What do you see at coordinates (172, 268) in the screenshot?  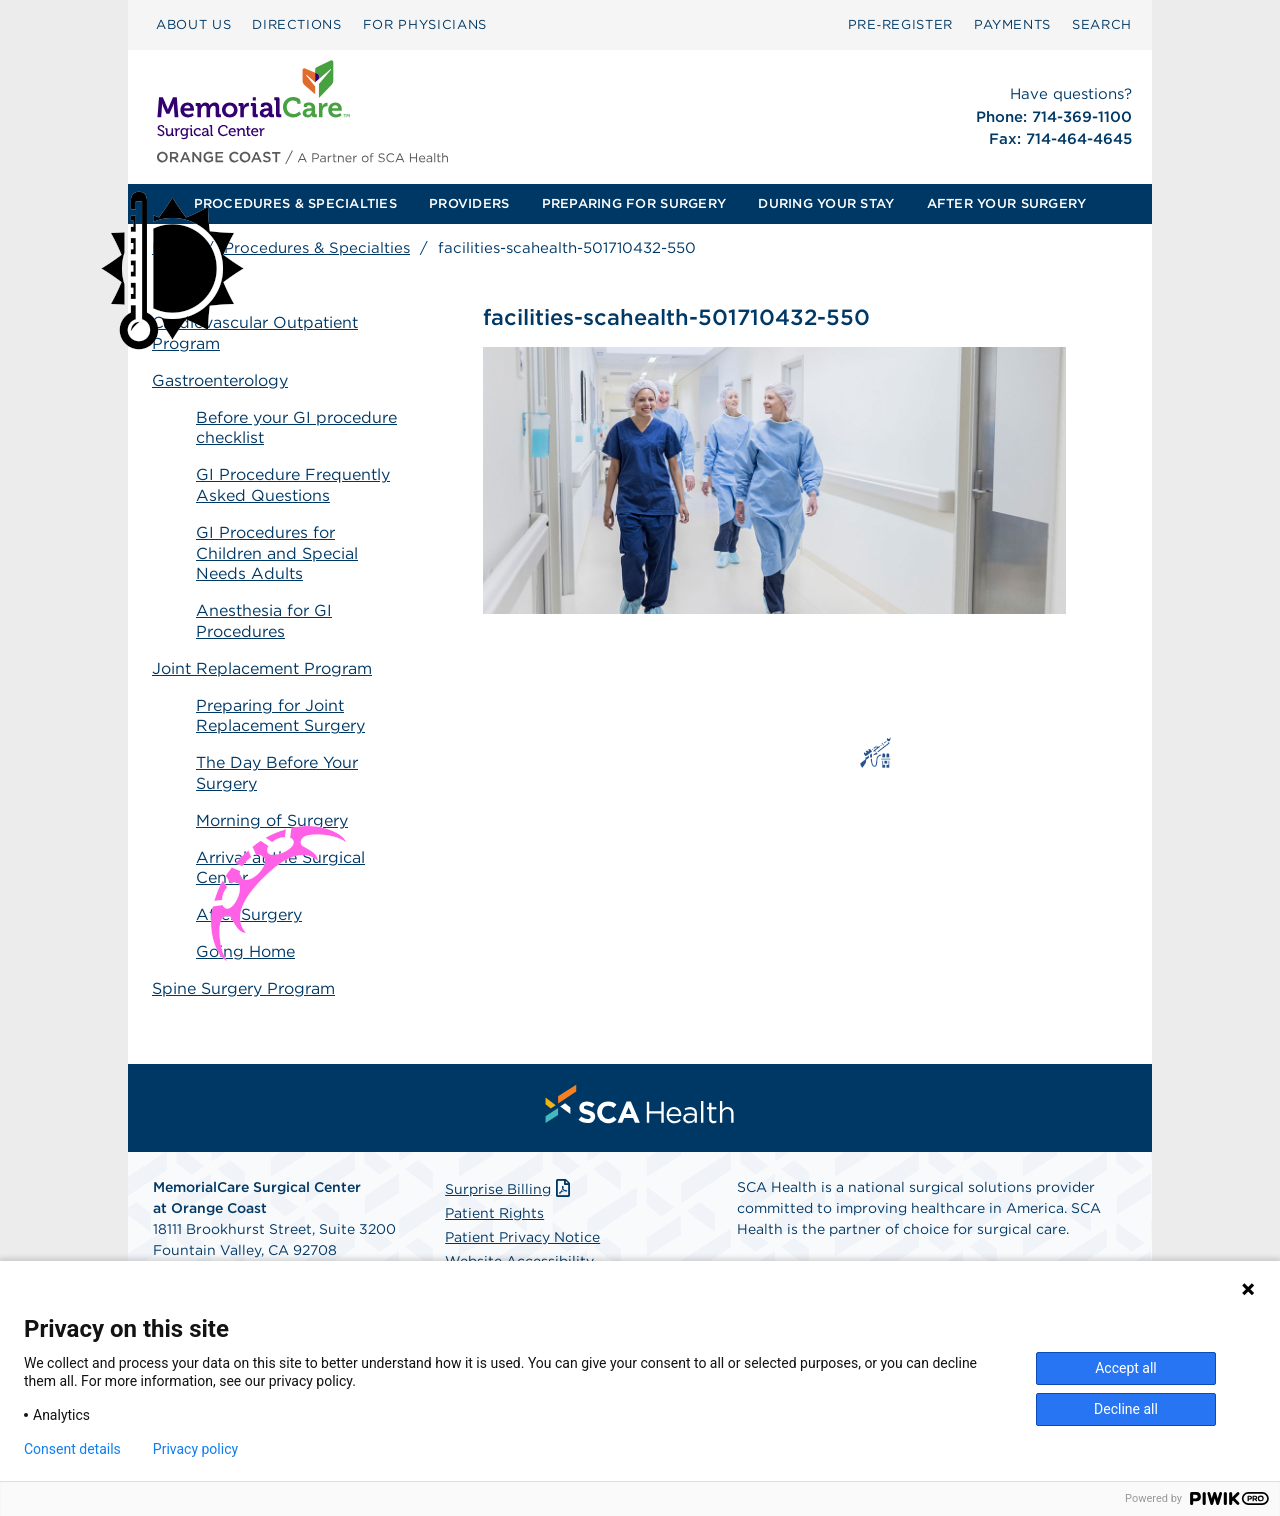 I see `view current temperature or weather conditions` at bounding box center [172, 268].